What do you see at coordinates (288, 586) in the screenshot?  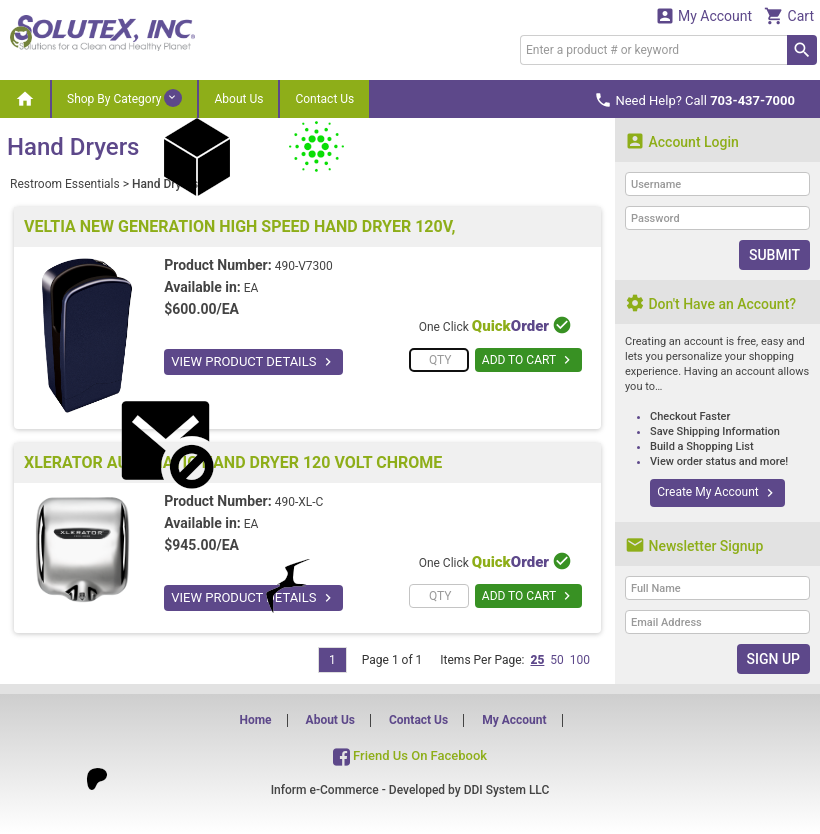 I see `open frigate NVR dashboard` at bounding box center [288, 586].